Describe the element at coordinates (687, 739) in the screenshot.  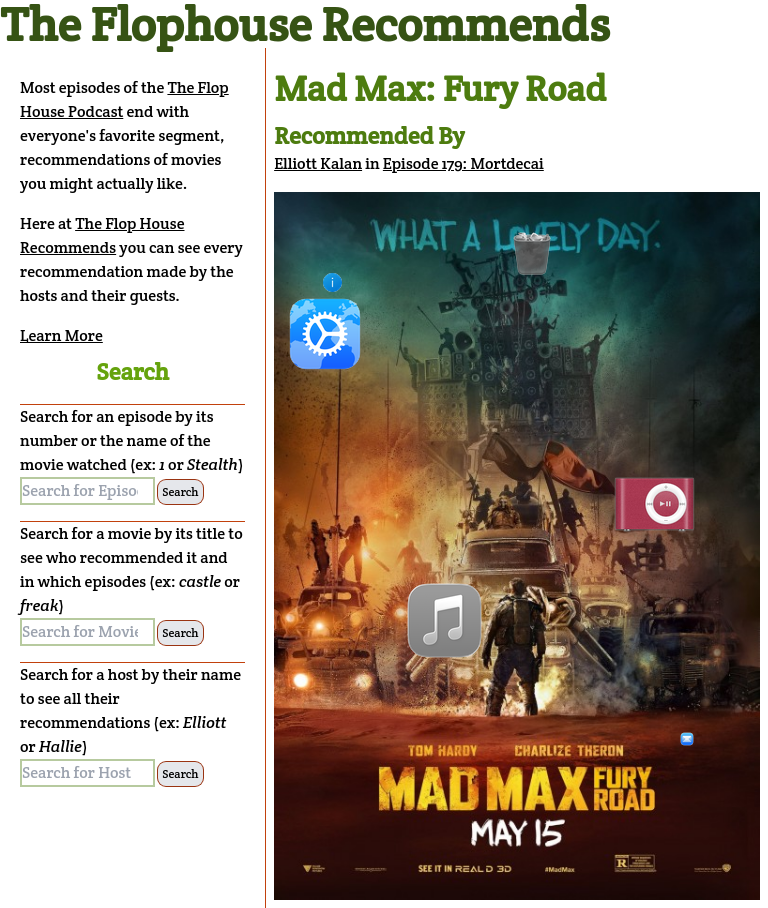
I see `open the Mail app` at that location.